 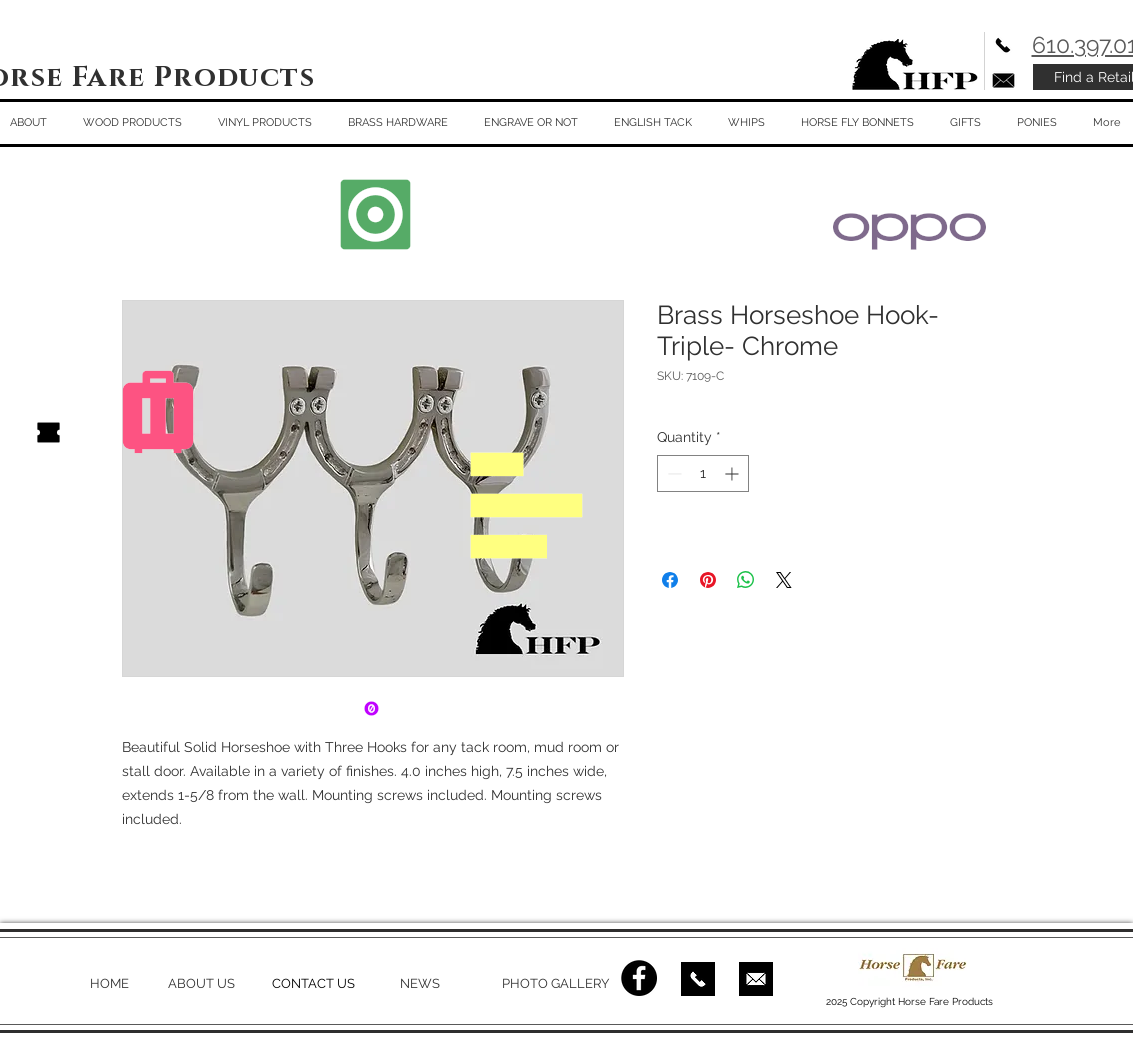 What do you see at coordinates (523, 505) in the screenshot?
I see `view horizontal bar chart data` at bounding box center [523, 505].